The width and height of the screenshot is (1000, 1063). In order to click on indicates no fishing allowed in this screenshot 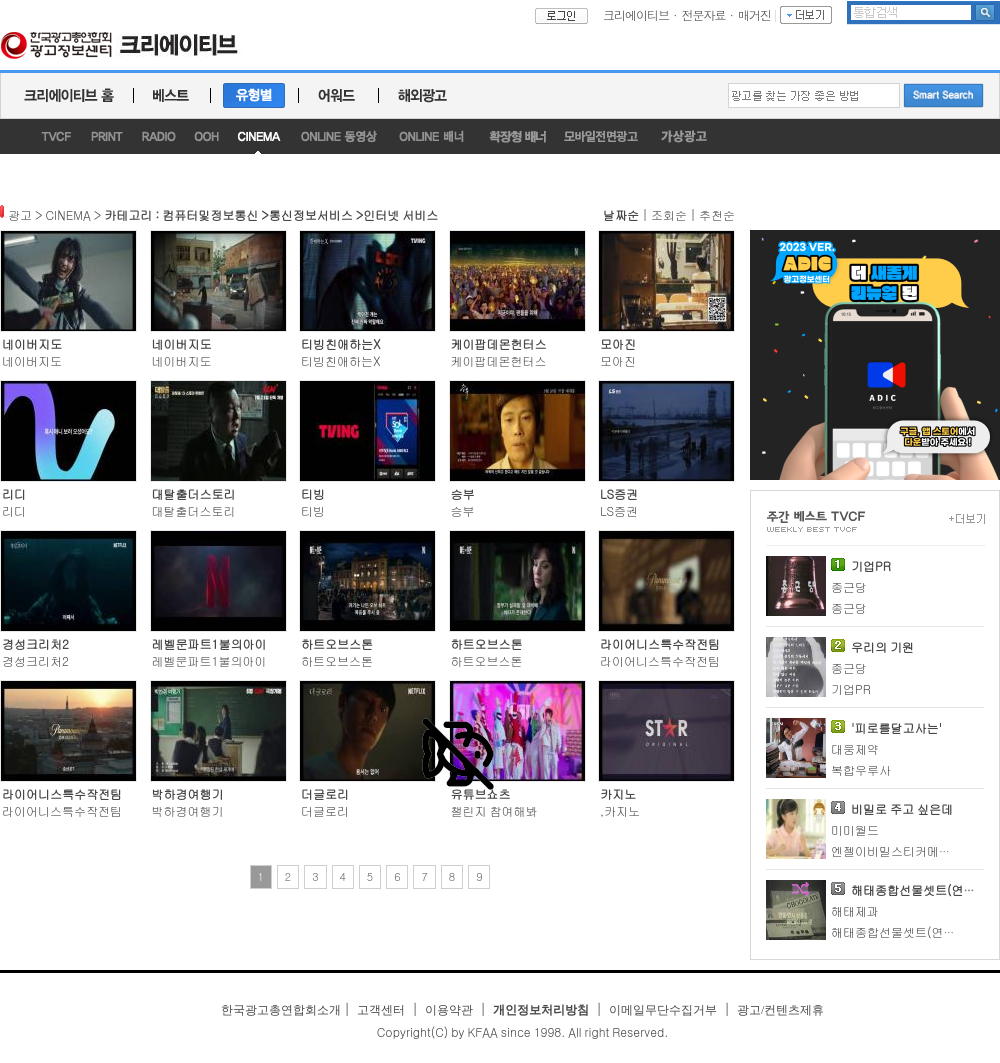, I will do `click(458, 754)`.